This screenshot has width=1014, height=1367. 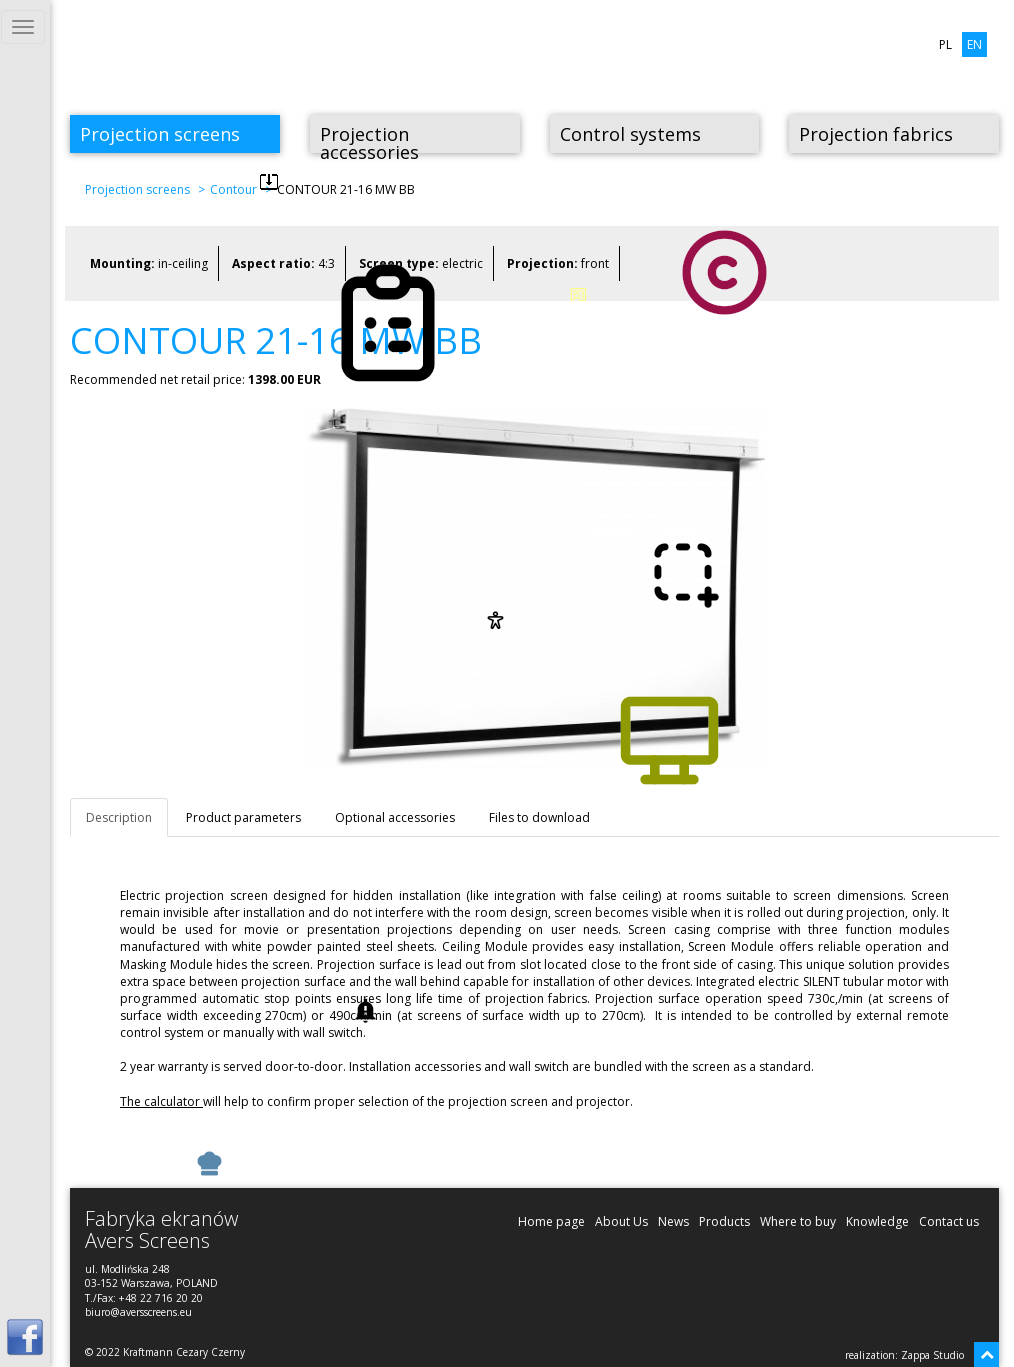 What do you see at coordinates (388, 323) in the screenshot?
I see `view checklist or task list` at bounding box center [388, 323].